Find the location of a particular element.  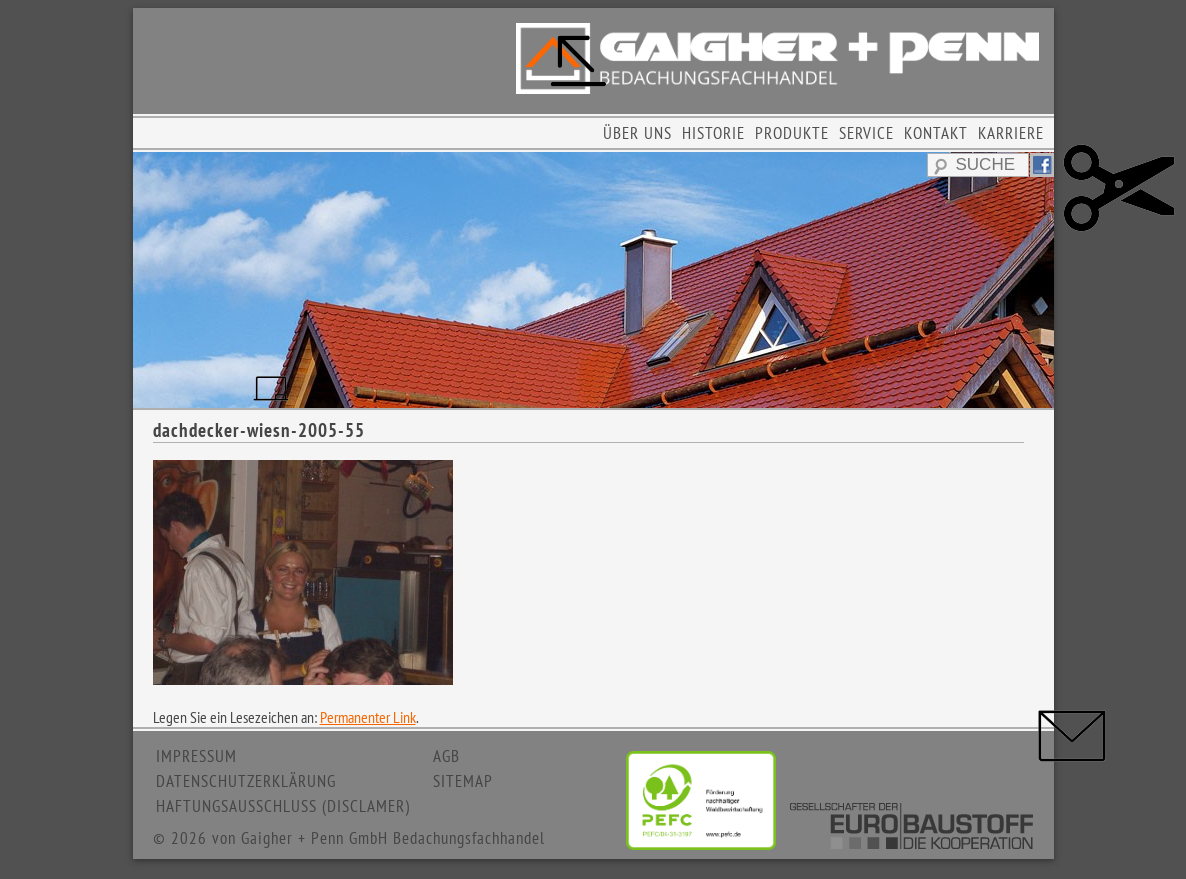

open whiteboard or presentation mode is located at coordinates (271, 389).